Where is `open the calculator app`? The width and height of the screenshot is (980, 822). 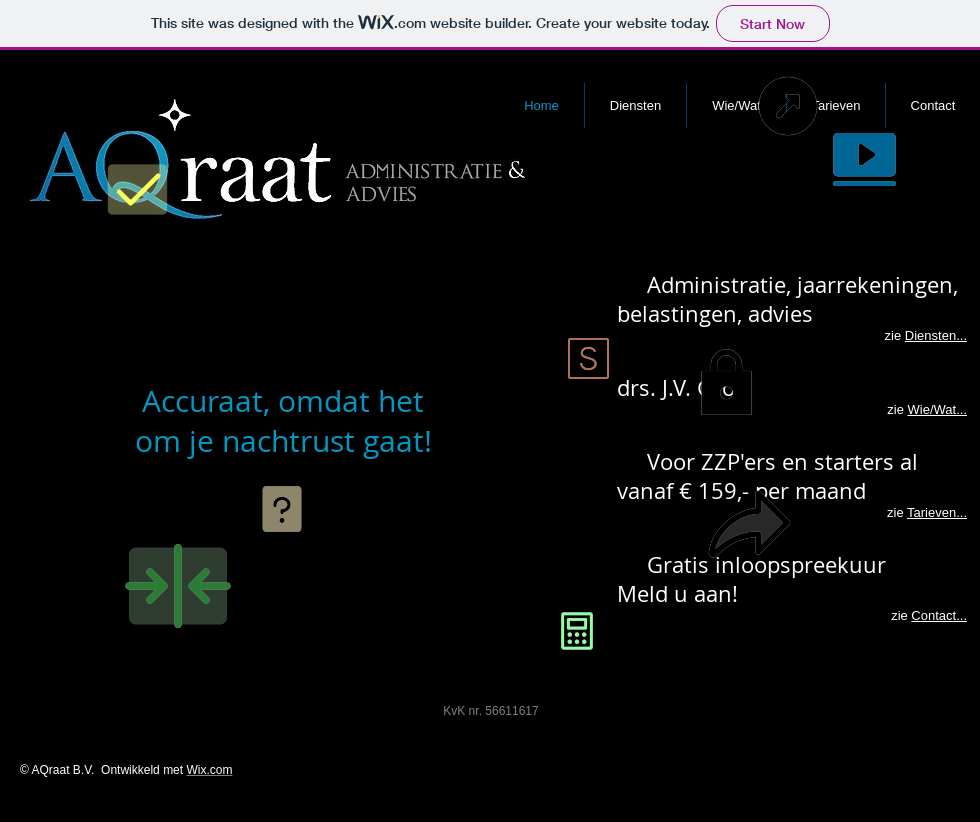
open the calculator app is located at coordinates (577, 631).